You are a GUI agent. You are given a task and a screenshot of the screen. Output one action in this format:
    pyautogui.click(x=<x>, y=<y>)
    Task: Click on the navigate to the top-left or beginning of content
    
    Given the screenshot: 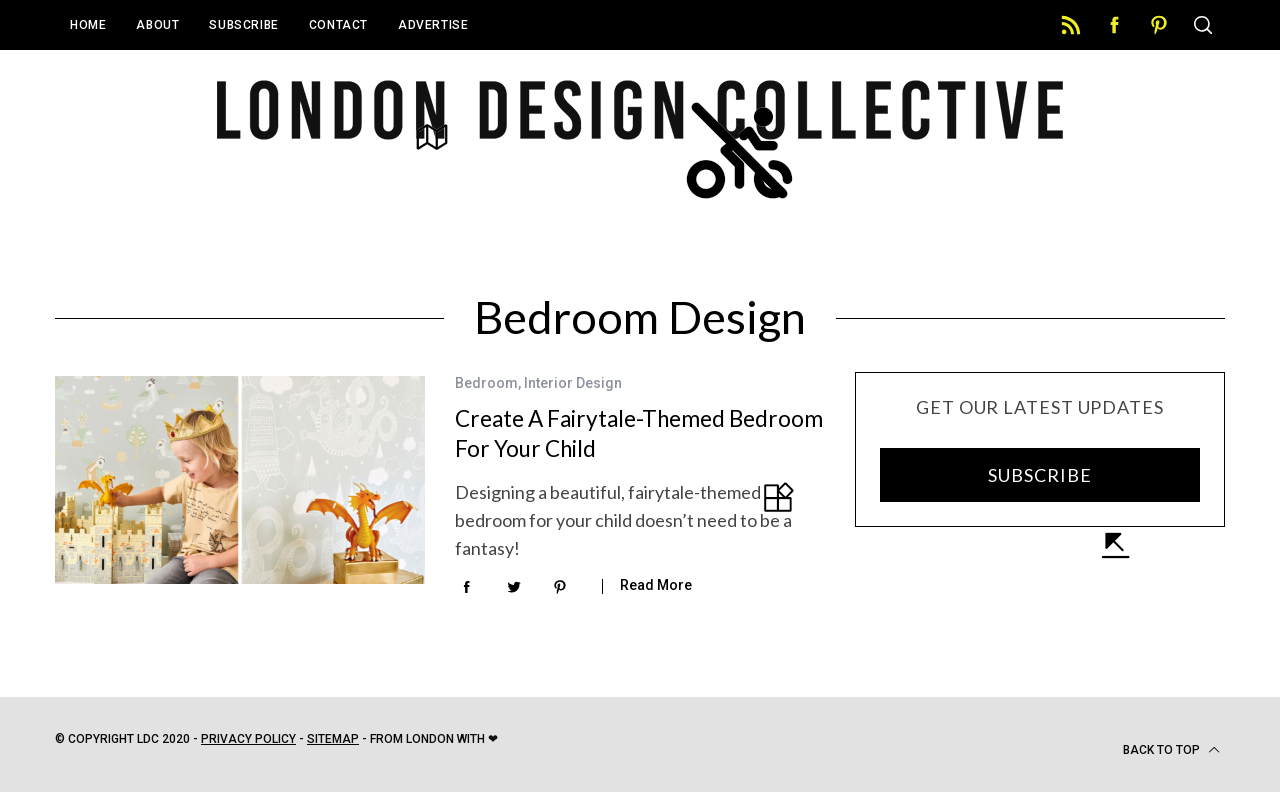 What is the action you would take?
    pyautogui.click(x=1114, y=545)
    